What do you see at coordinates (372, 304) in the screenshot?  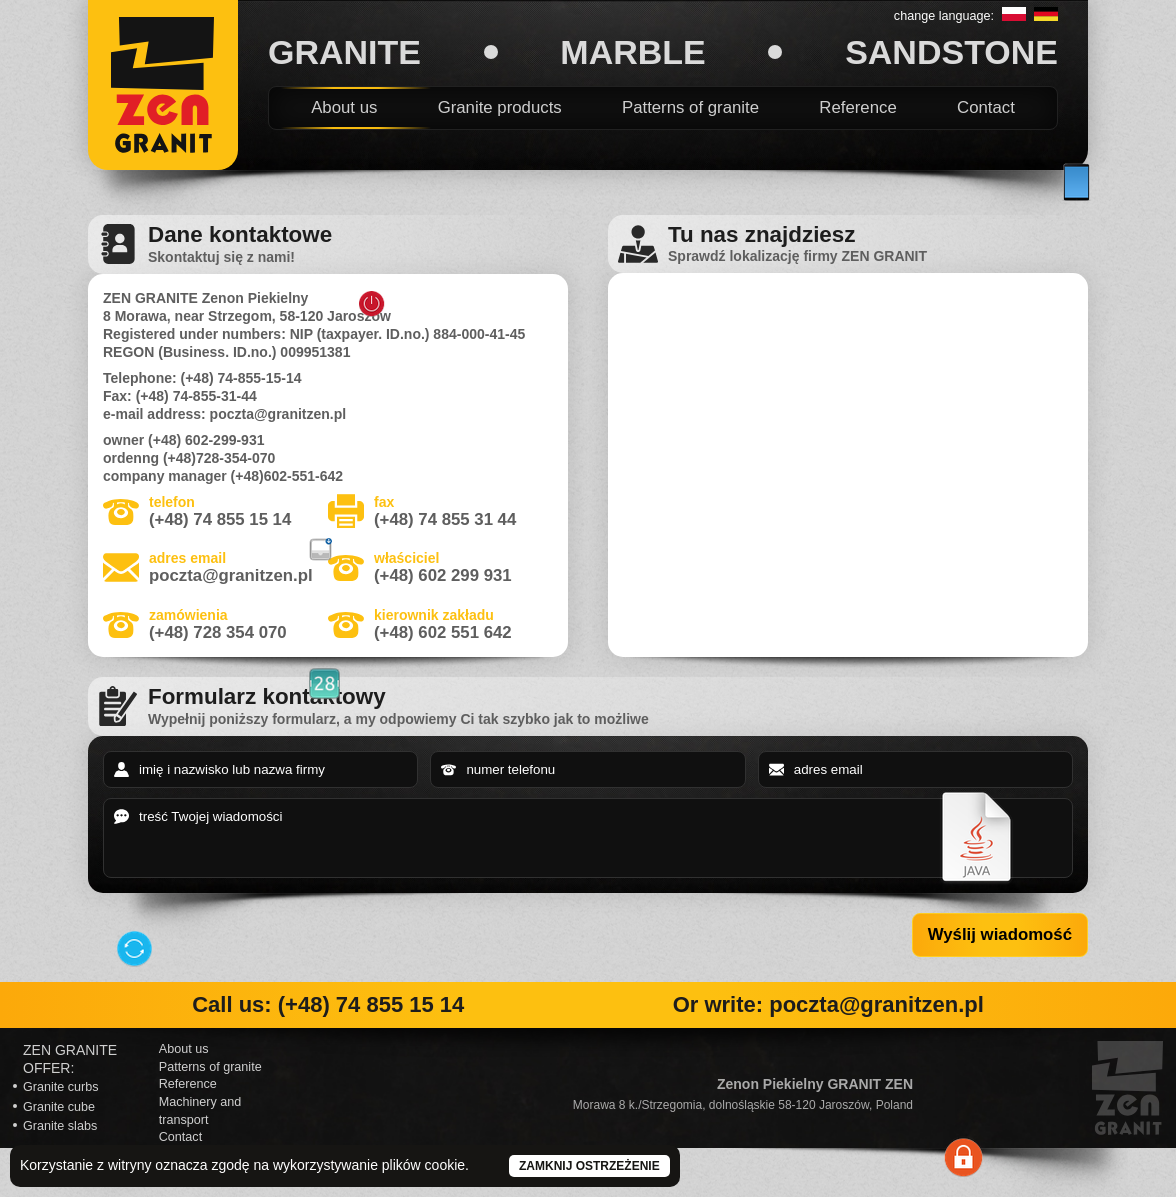 I see `shut down the system` at bounding box center [372, 304].